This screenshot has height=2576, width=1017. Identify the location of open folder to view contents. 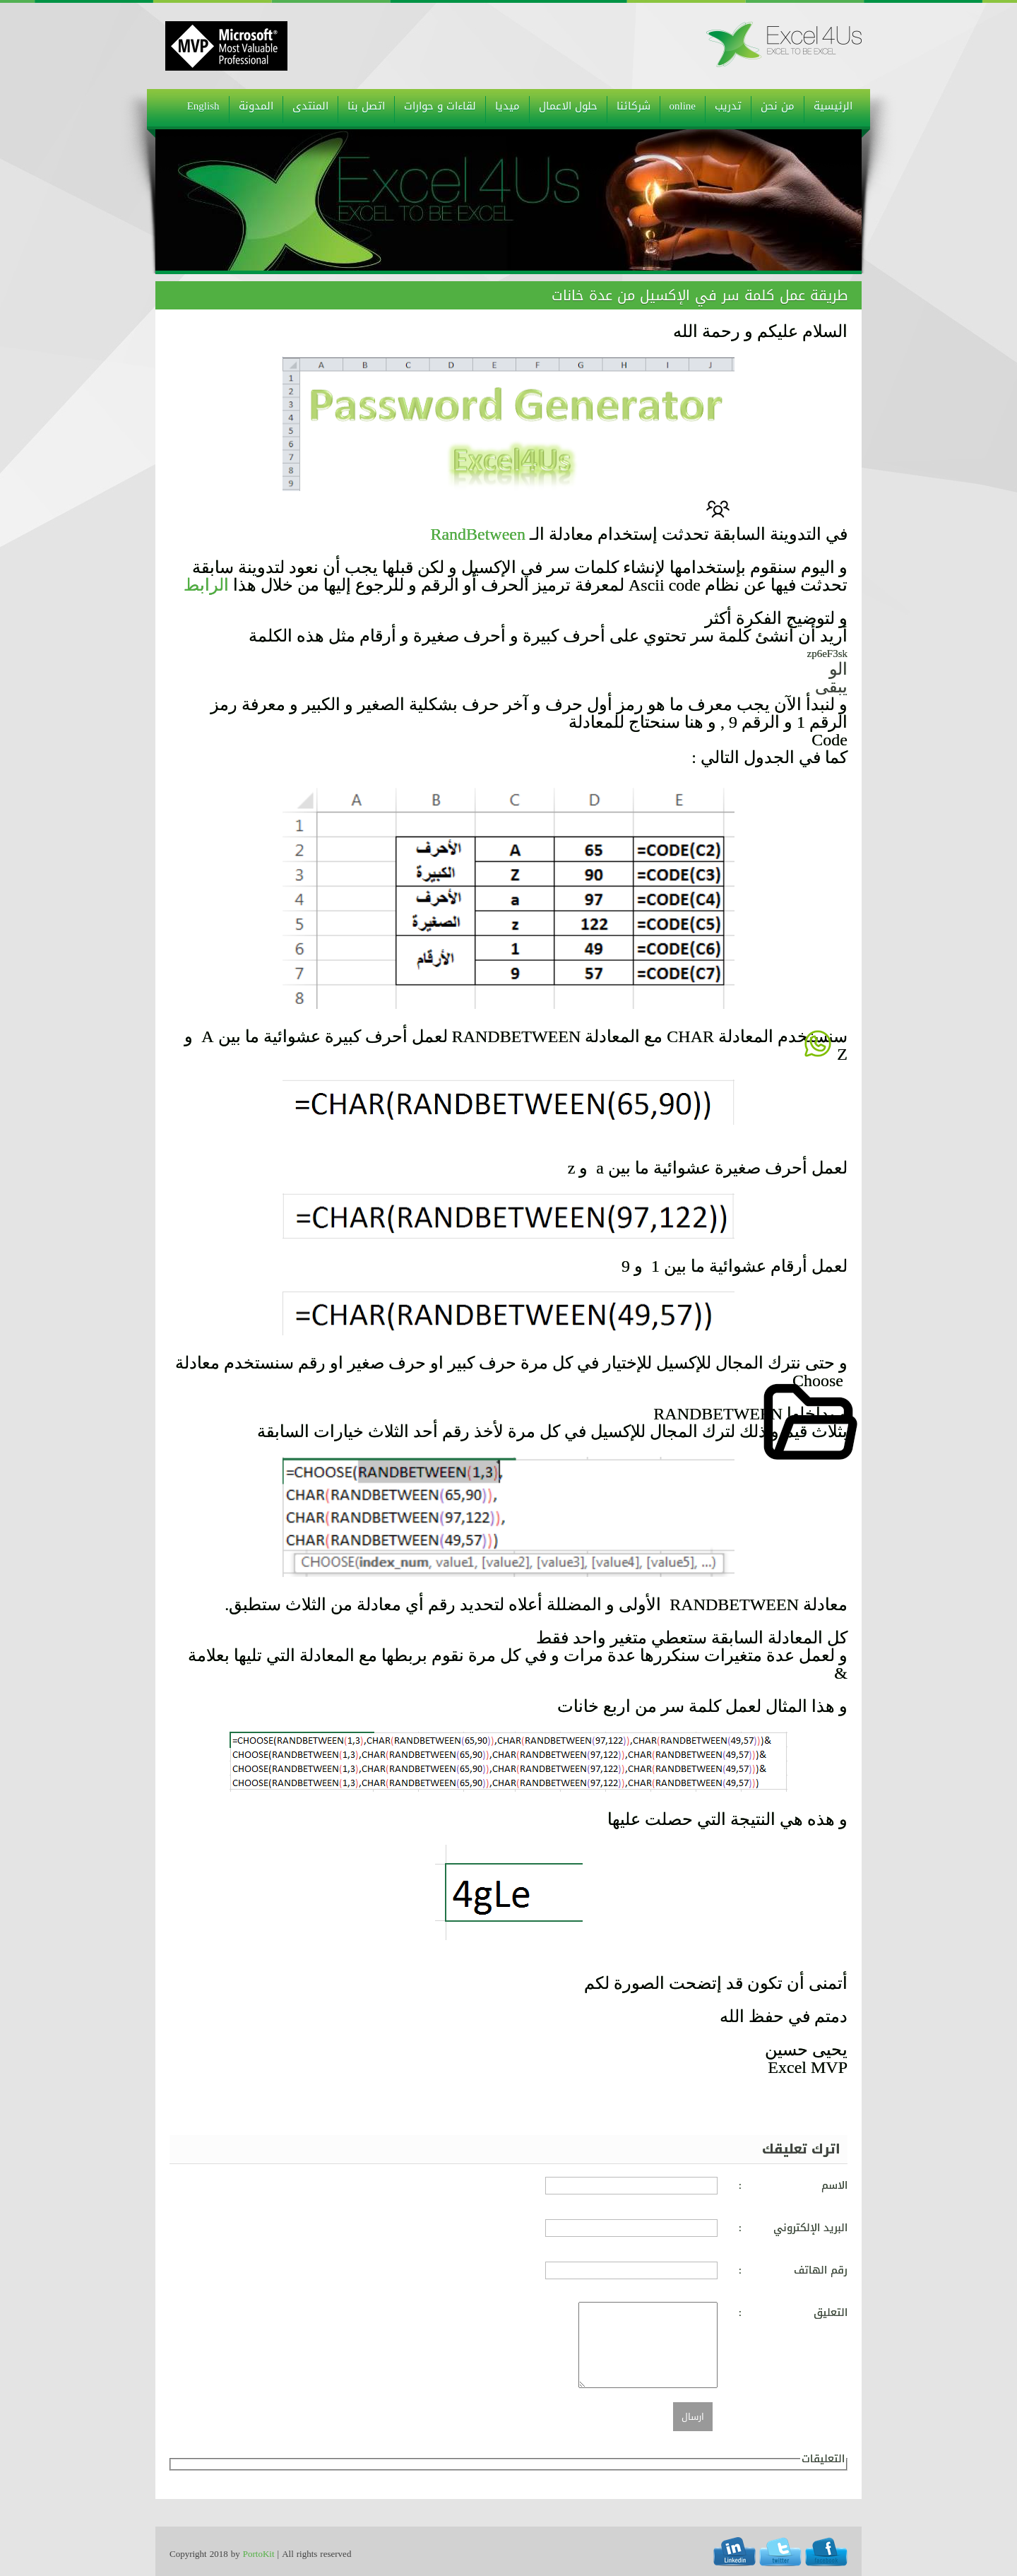
(808, 1424).